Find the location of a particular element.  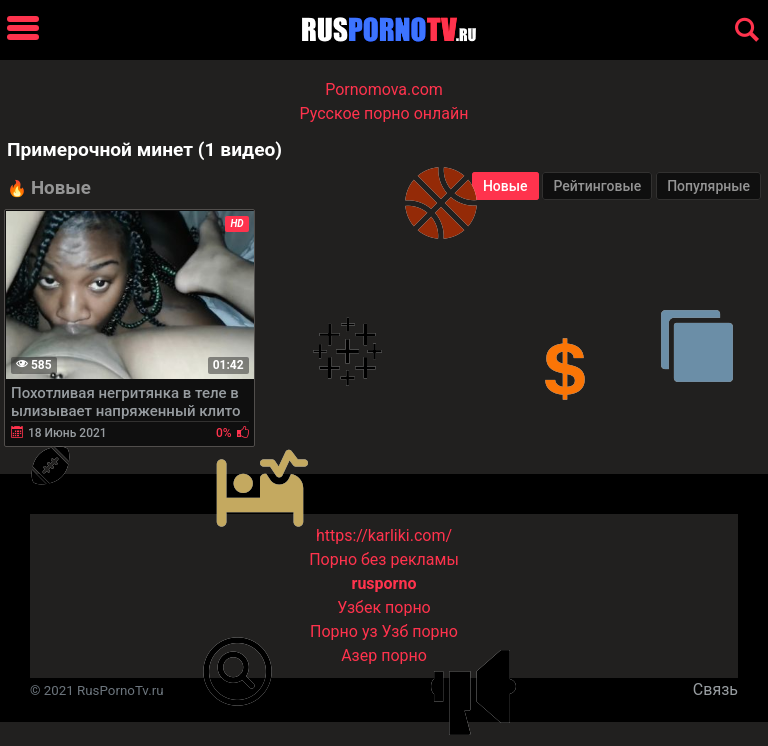

view sports scores or updates is located at coordinates (50, 465).